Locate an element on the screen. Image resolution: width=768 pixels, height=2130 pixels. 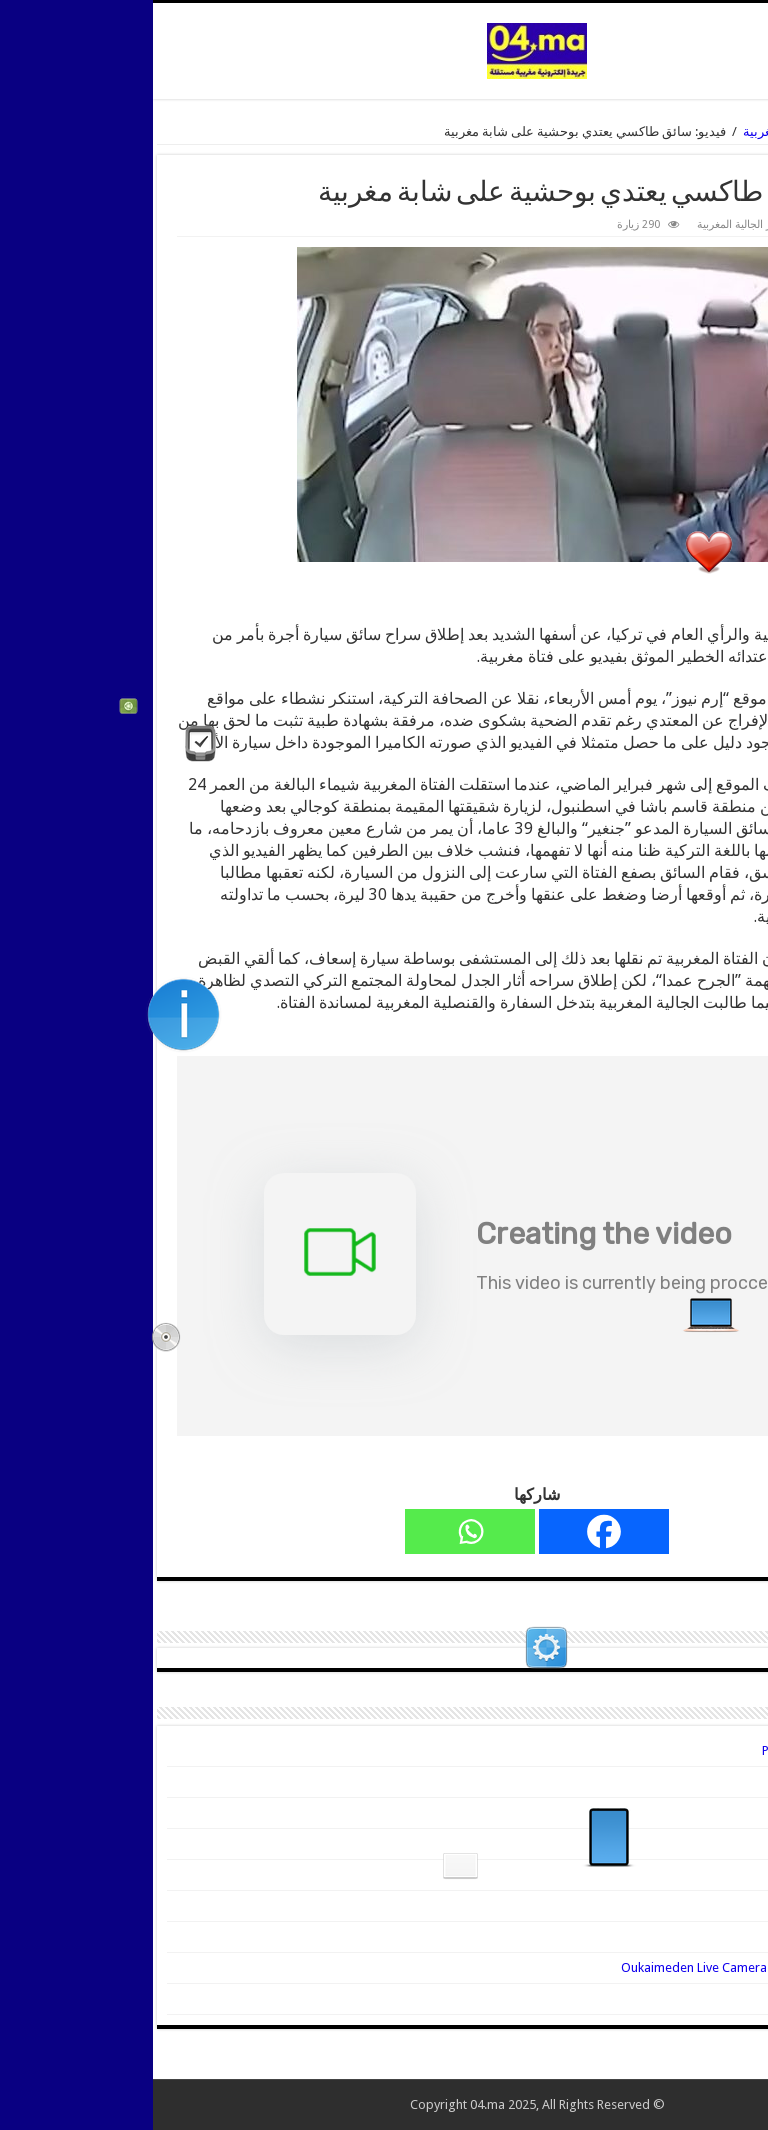
magic trackpad connected via bluetooth is located at coordinates (460, 1865).